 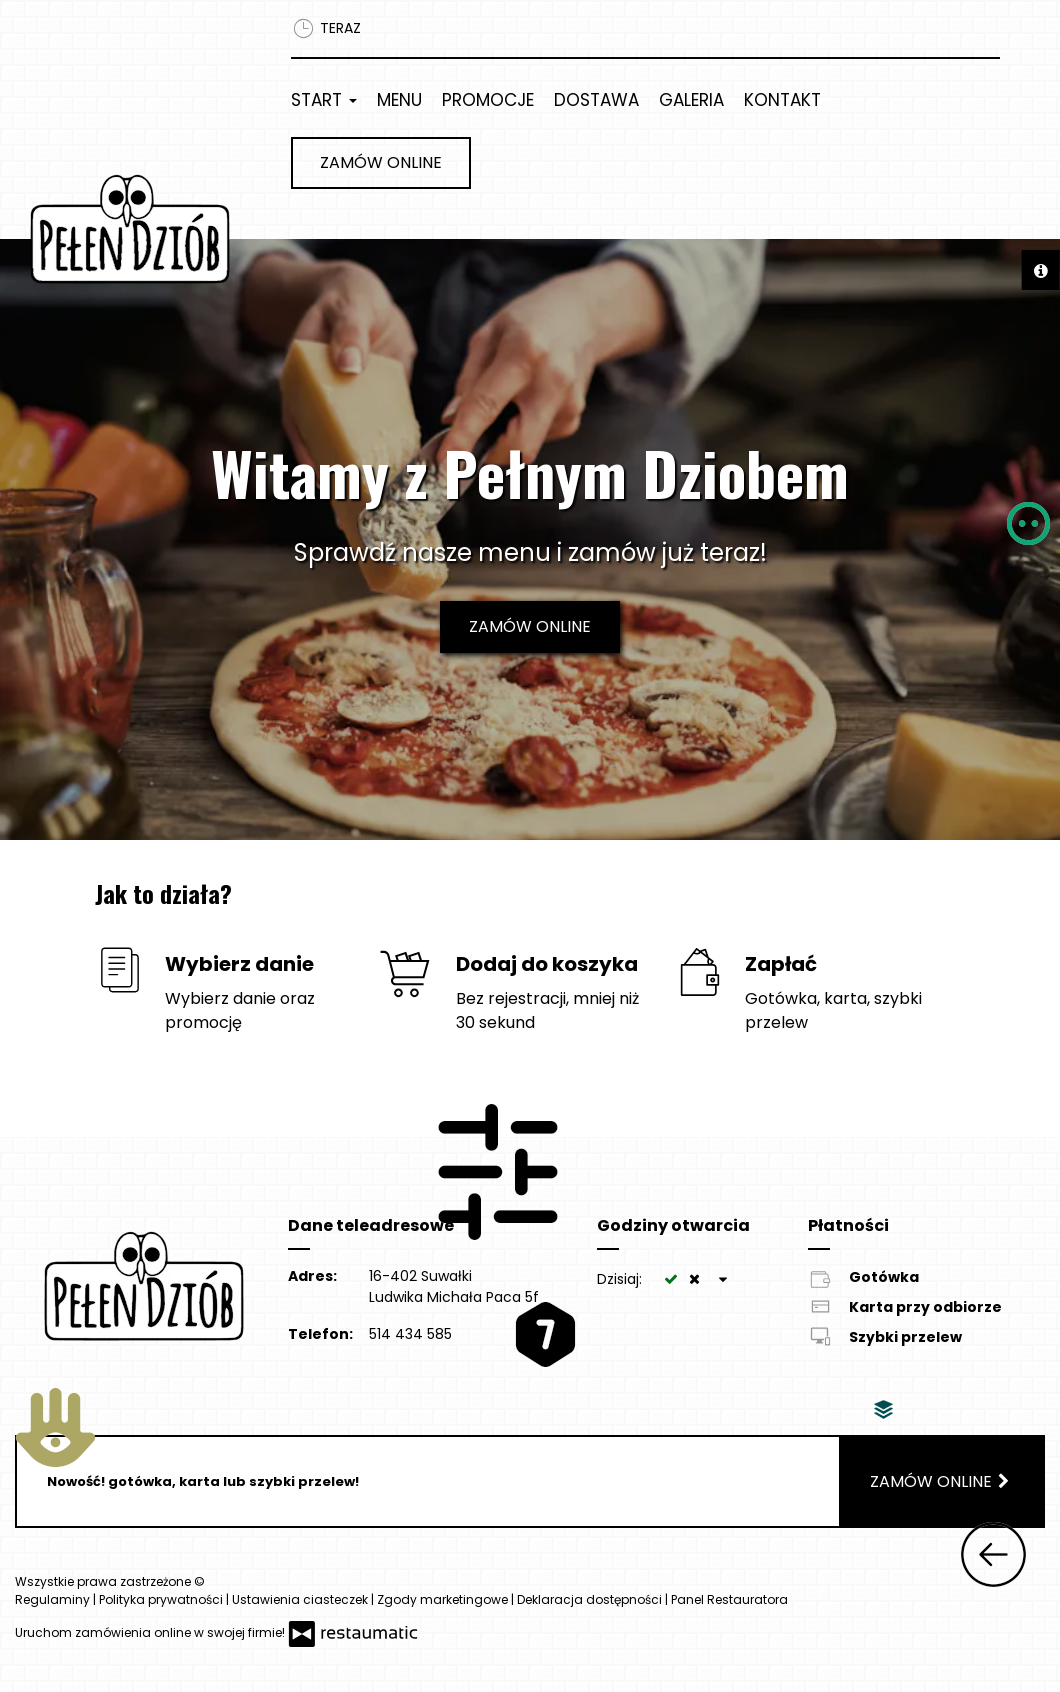 What do you see at coordinates (545, 1334) in the screenshot?
I see `indicates step 7 in a multi-step process` at bounding box center [545, 1334].